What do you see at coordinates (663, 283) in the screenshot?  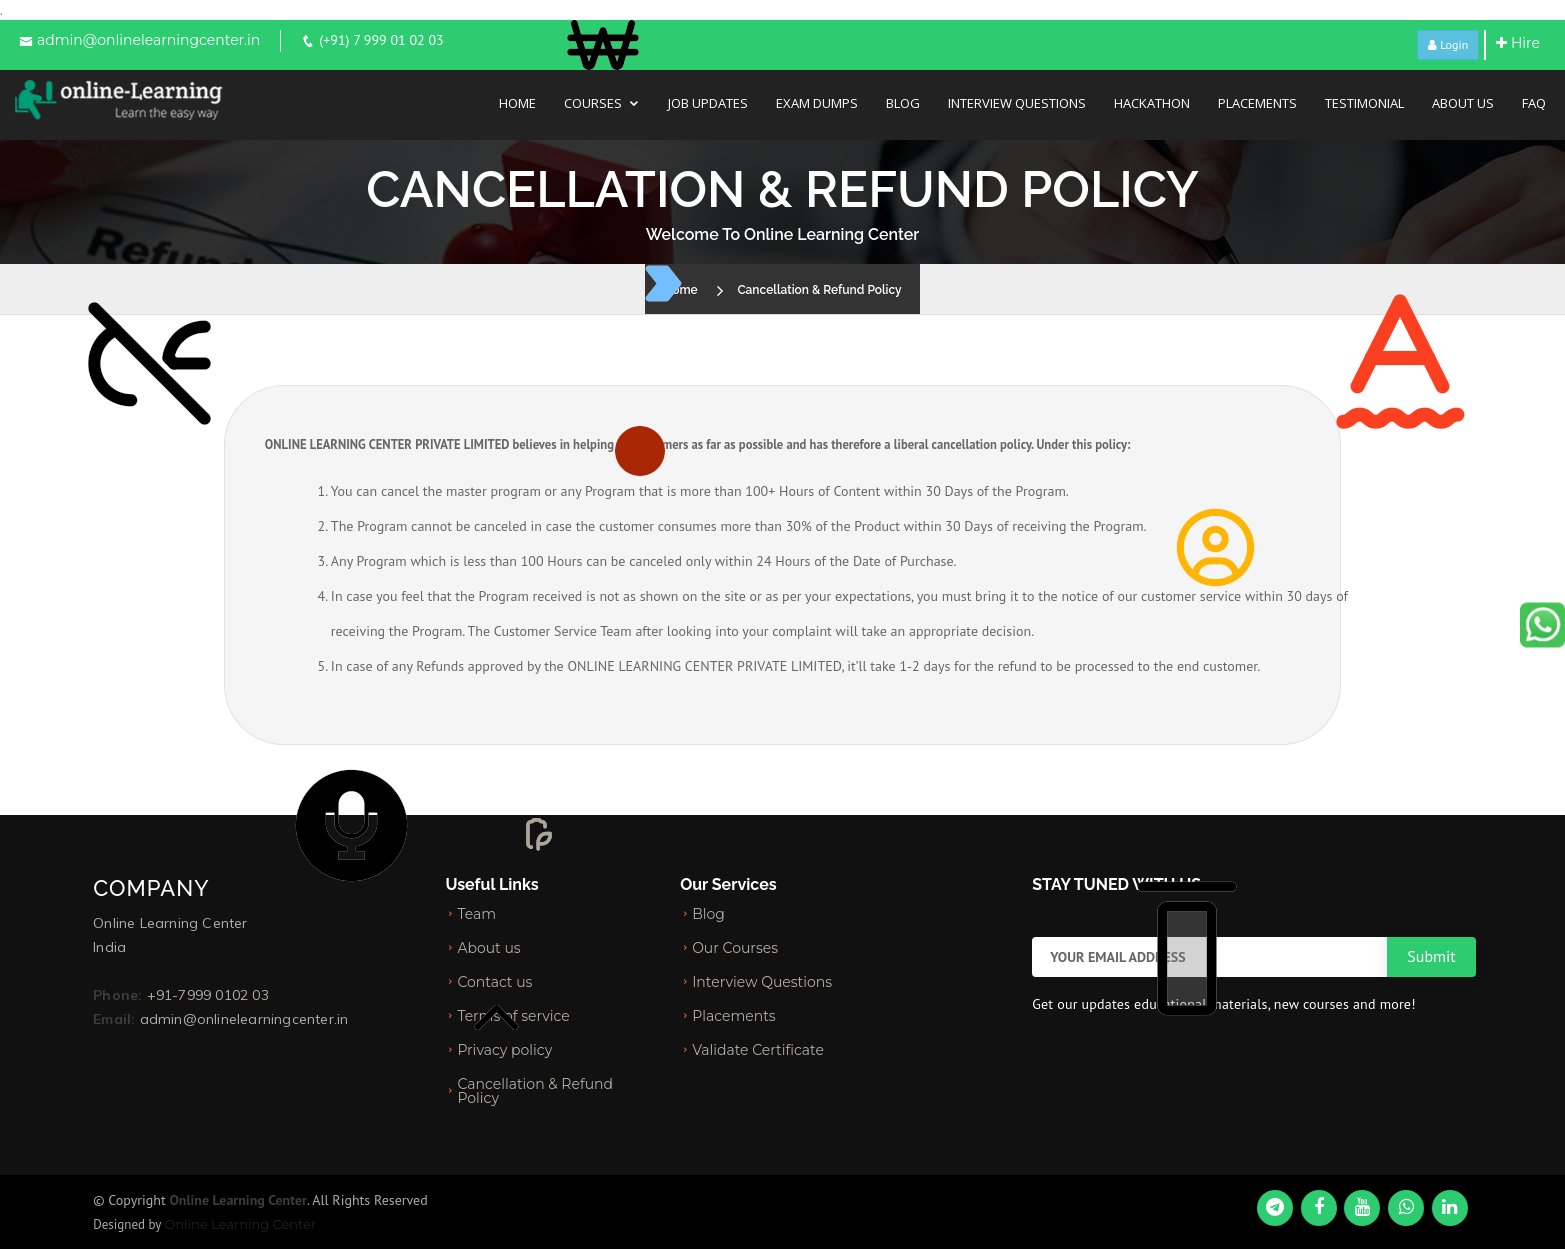 I see `navigate to the next item or step` at bounding box center [663, 283].